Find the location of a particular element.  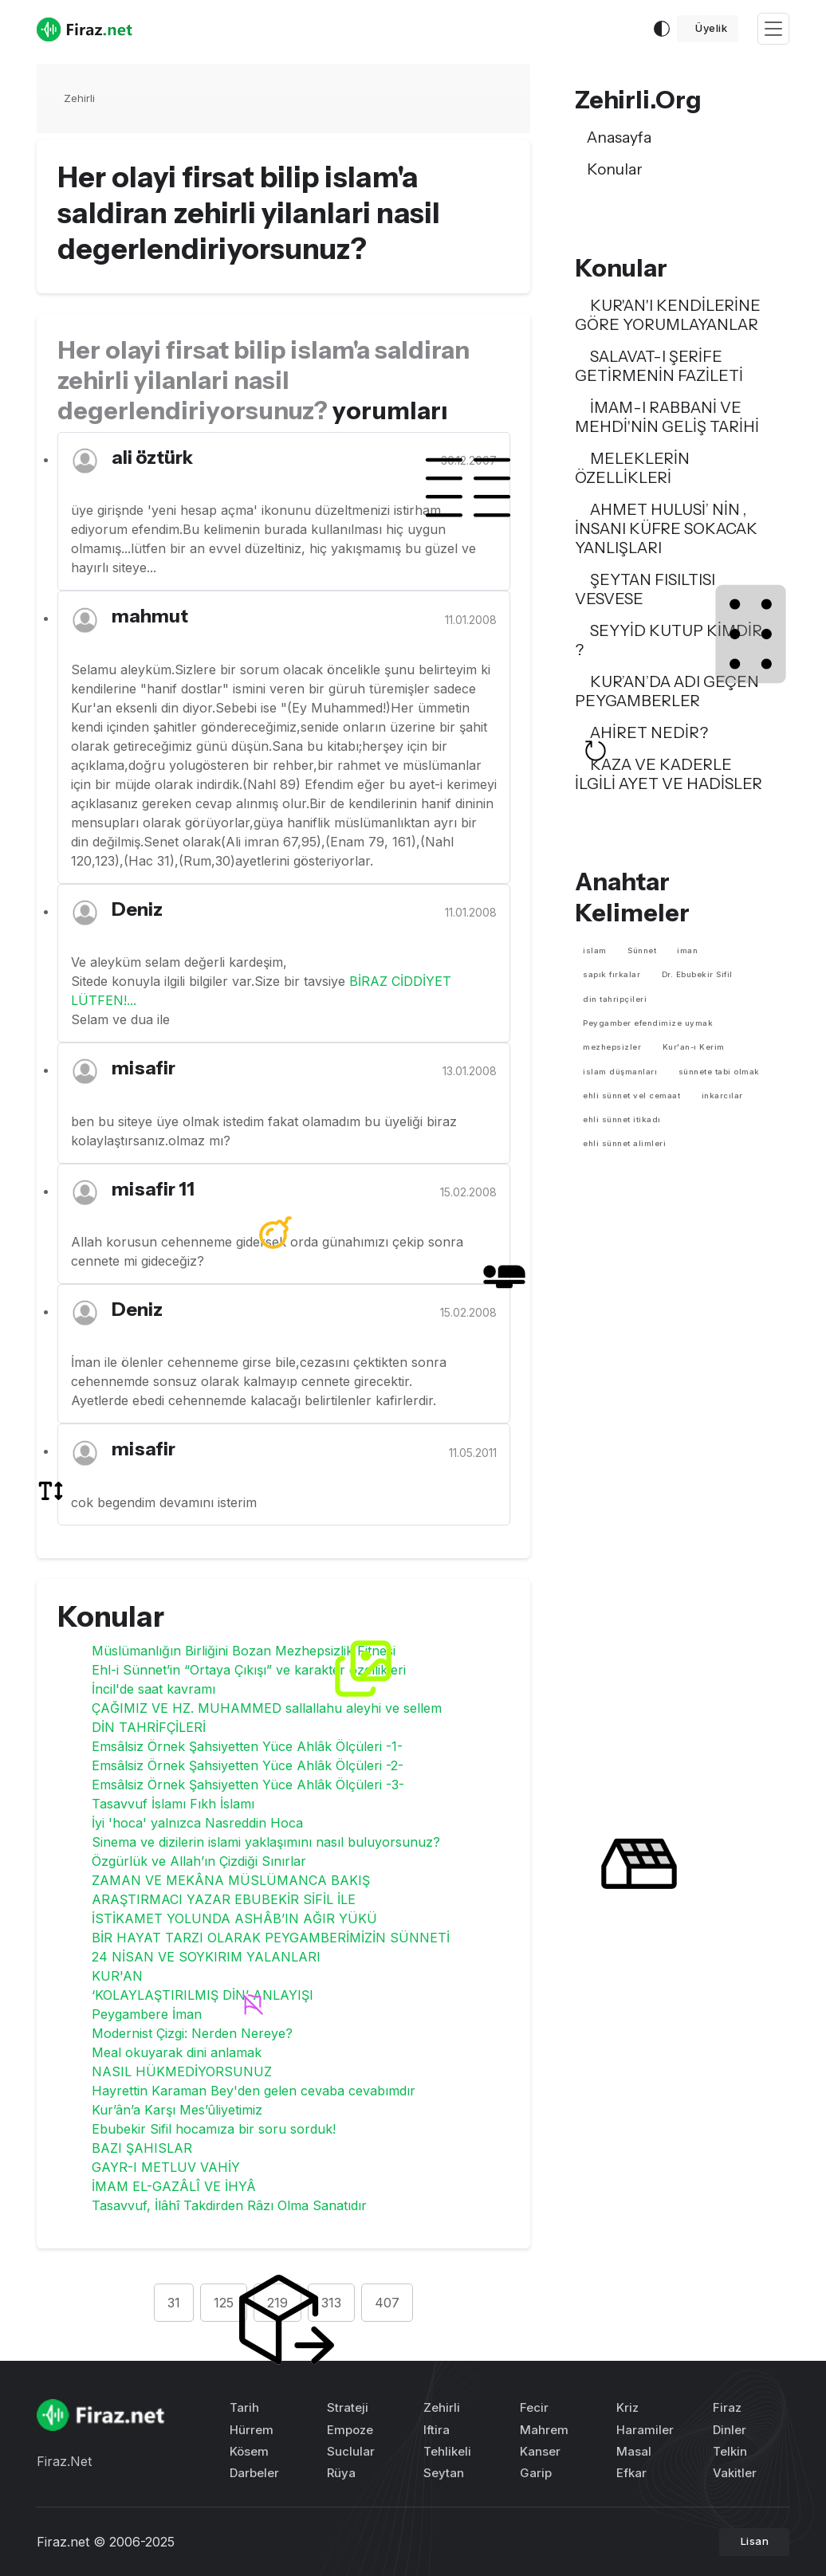

refresh or reload the current content is located at coordinates (596, 751).